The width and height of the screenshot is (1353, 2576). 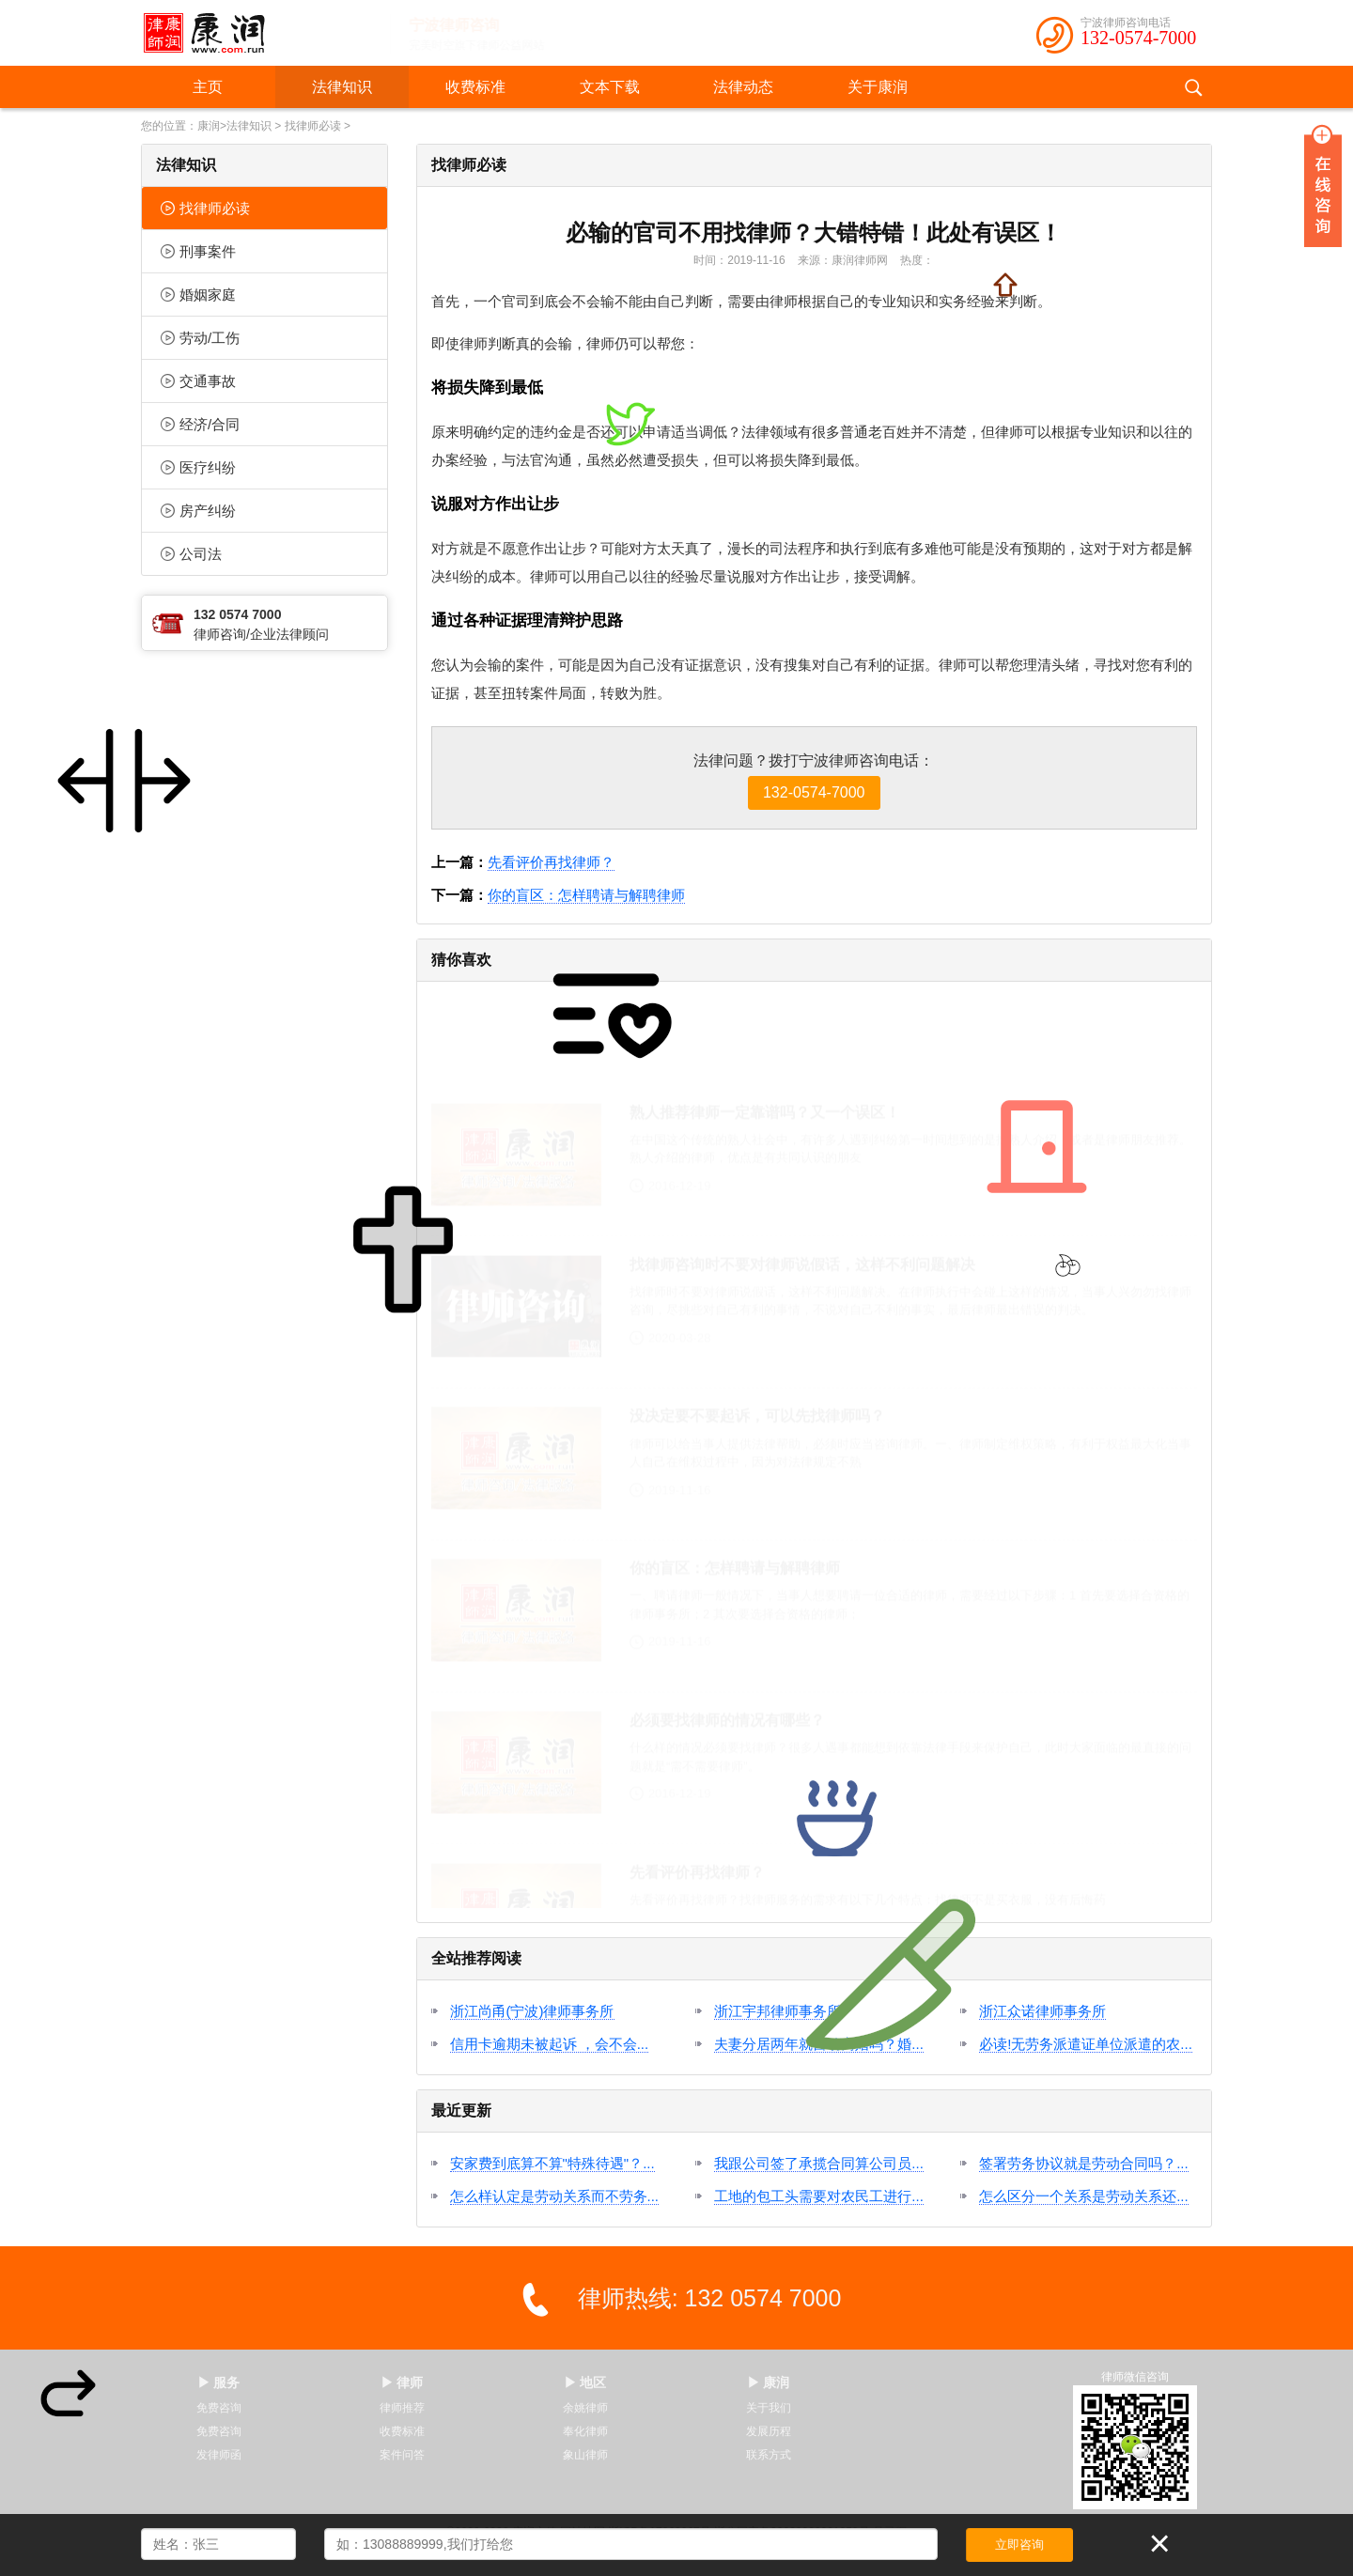 What do you see at coordinates (834, 1818) in the screenshot?
I see `browse soup or hot food options` at bounding box center [834, 1818].